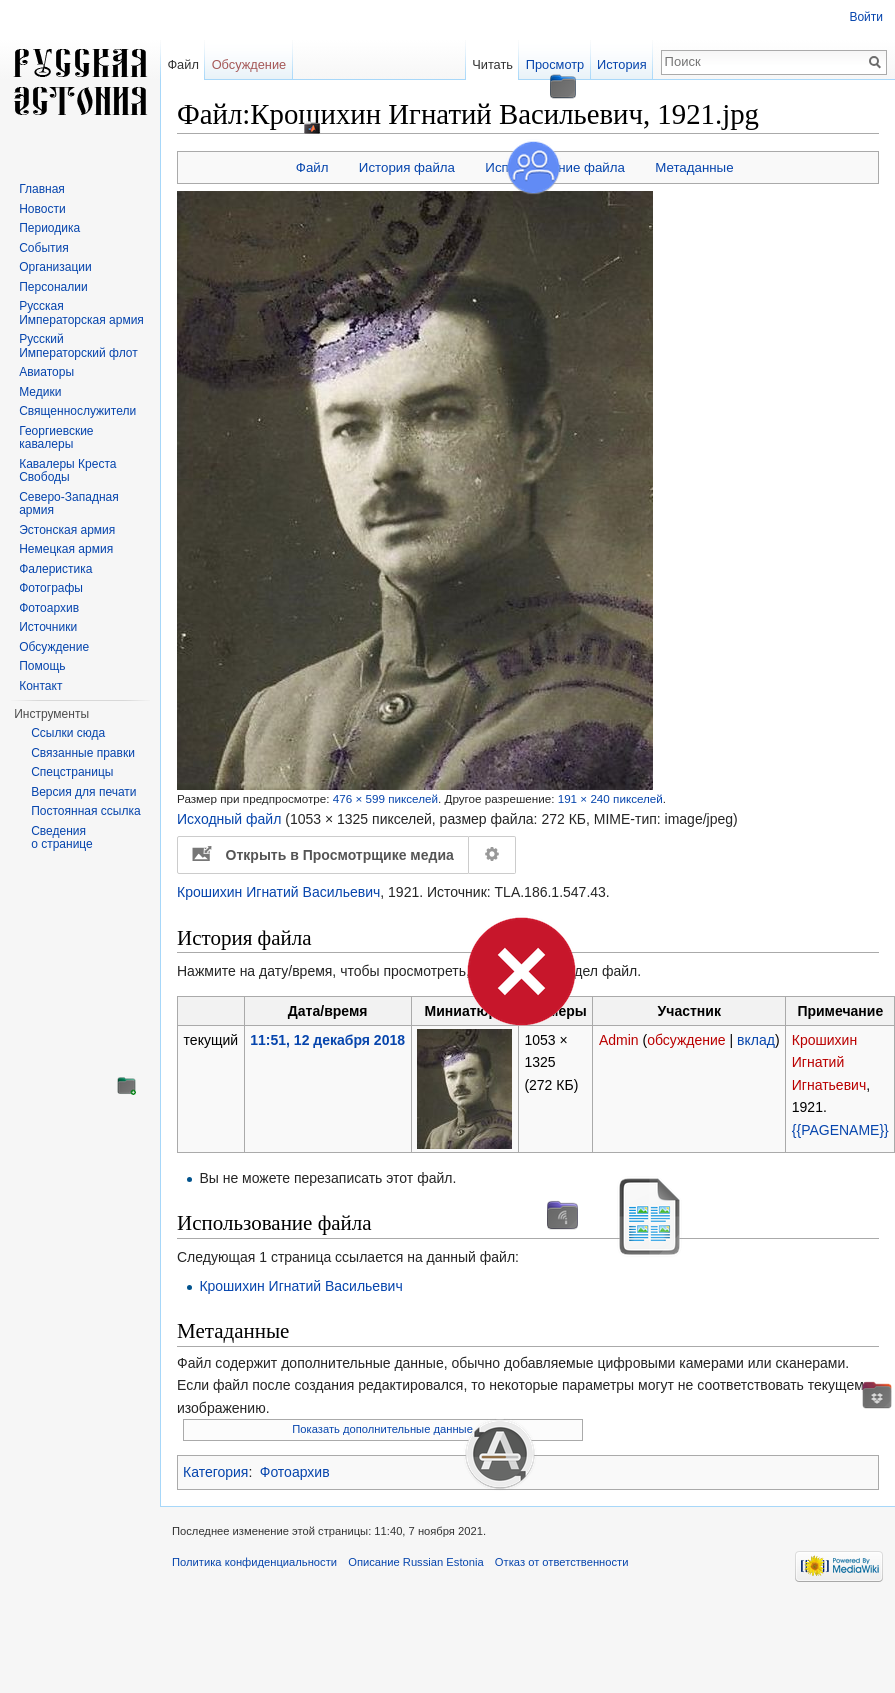  I want to click on open dropbox synced folder, so click(877, 1395).